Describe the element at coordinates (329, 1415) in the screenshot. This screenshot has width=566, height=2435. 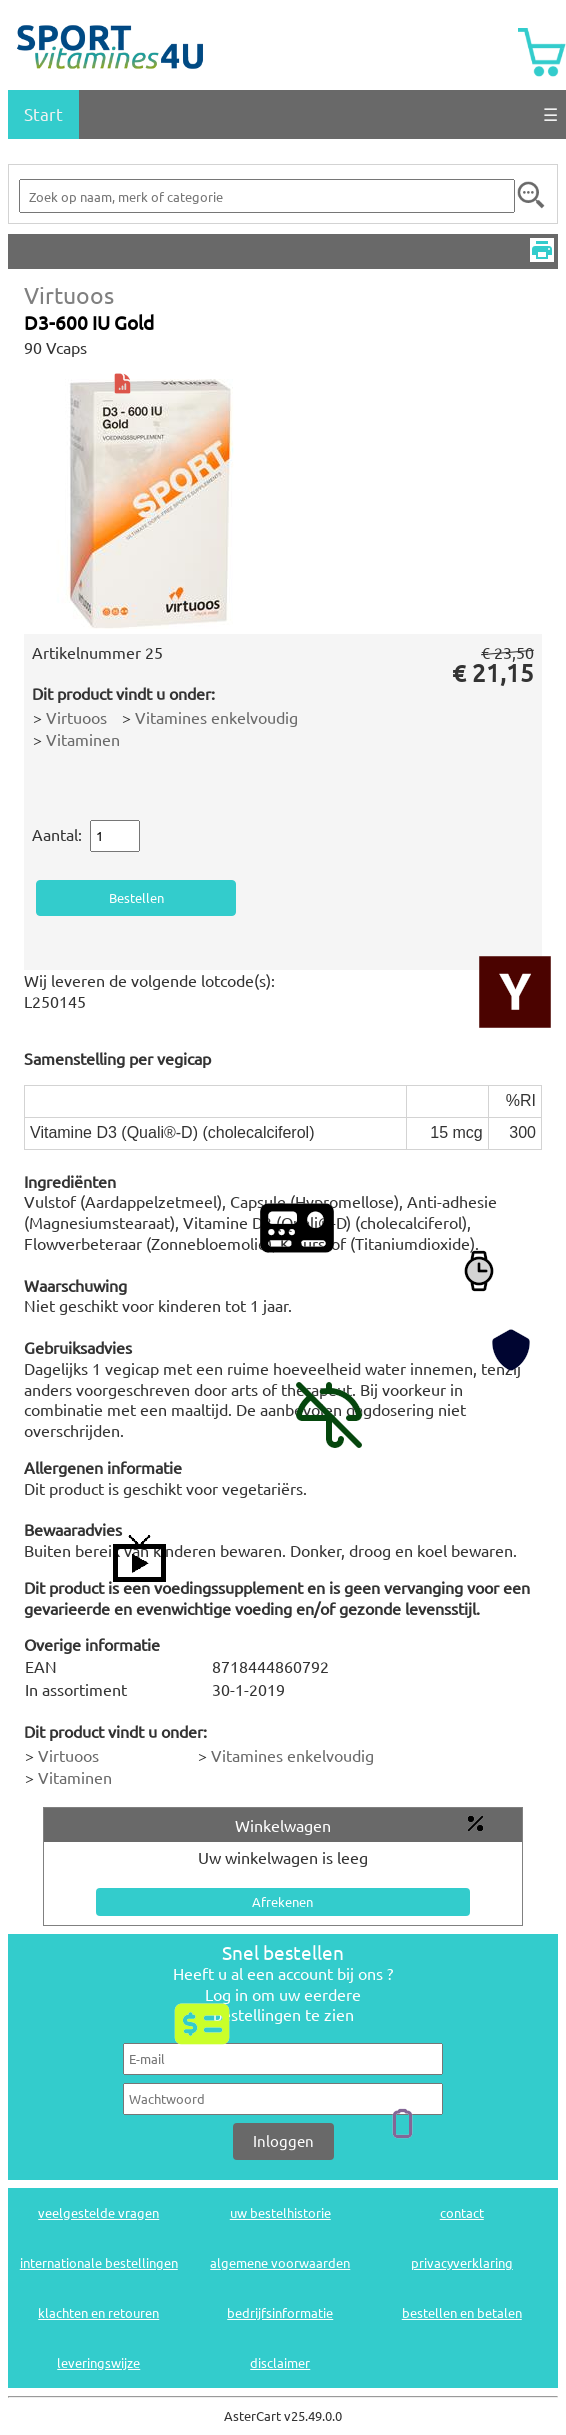
I see `indicates weather protection is disabled` at that location.